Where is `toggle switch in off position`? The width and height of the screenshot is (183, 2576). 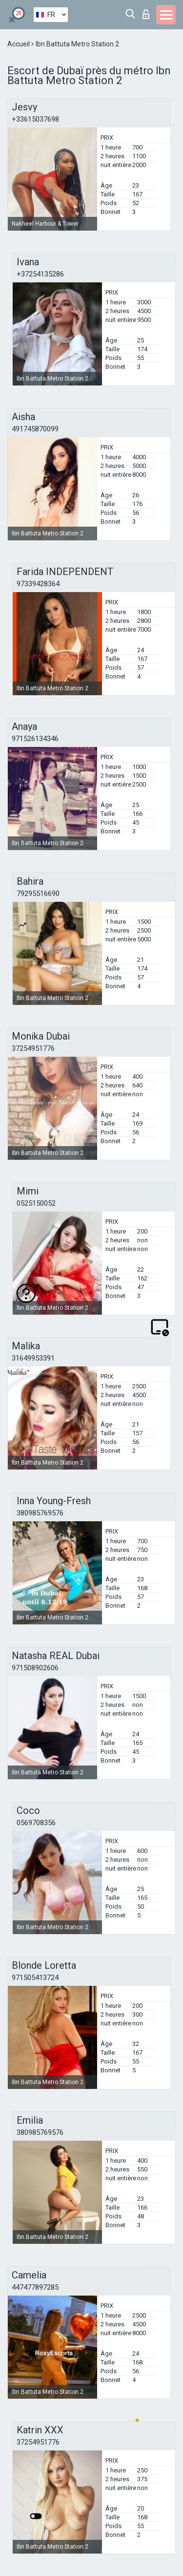
toggle switch in off position is located at coordinates (36, 2516).